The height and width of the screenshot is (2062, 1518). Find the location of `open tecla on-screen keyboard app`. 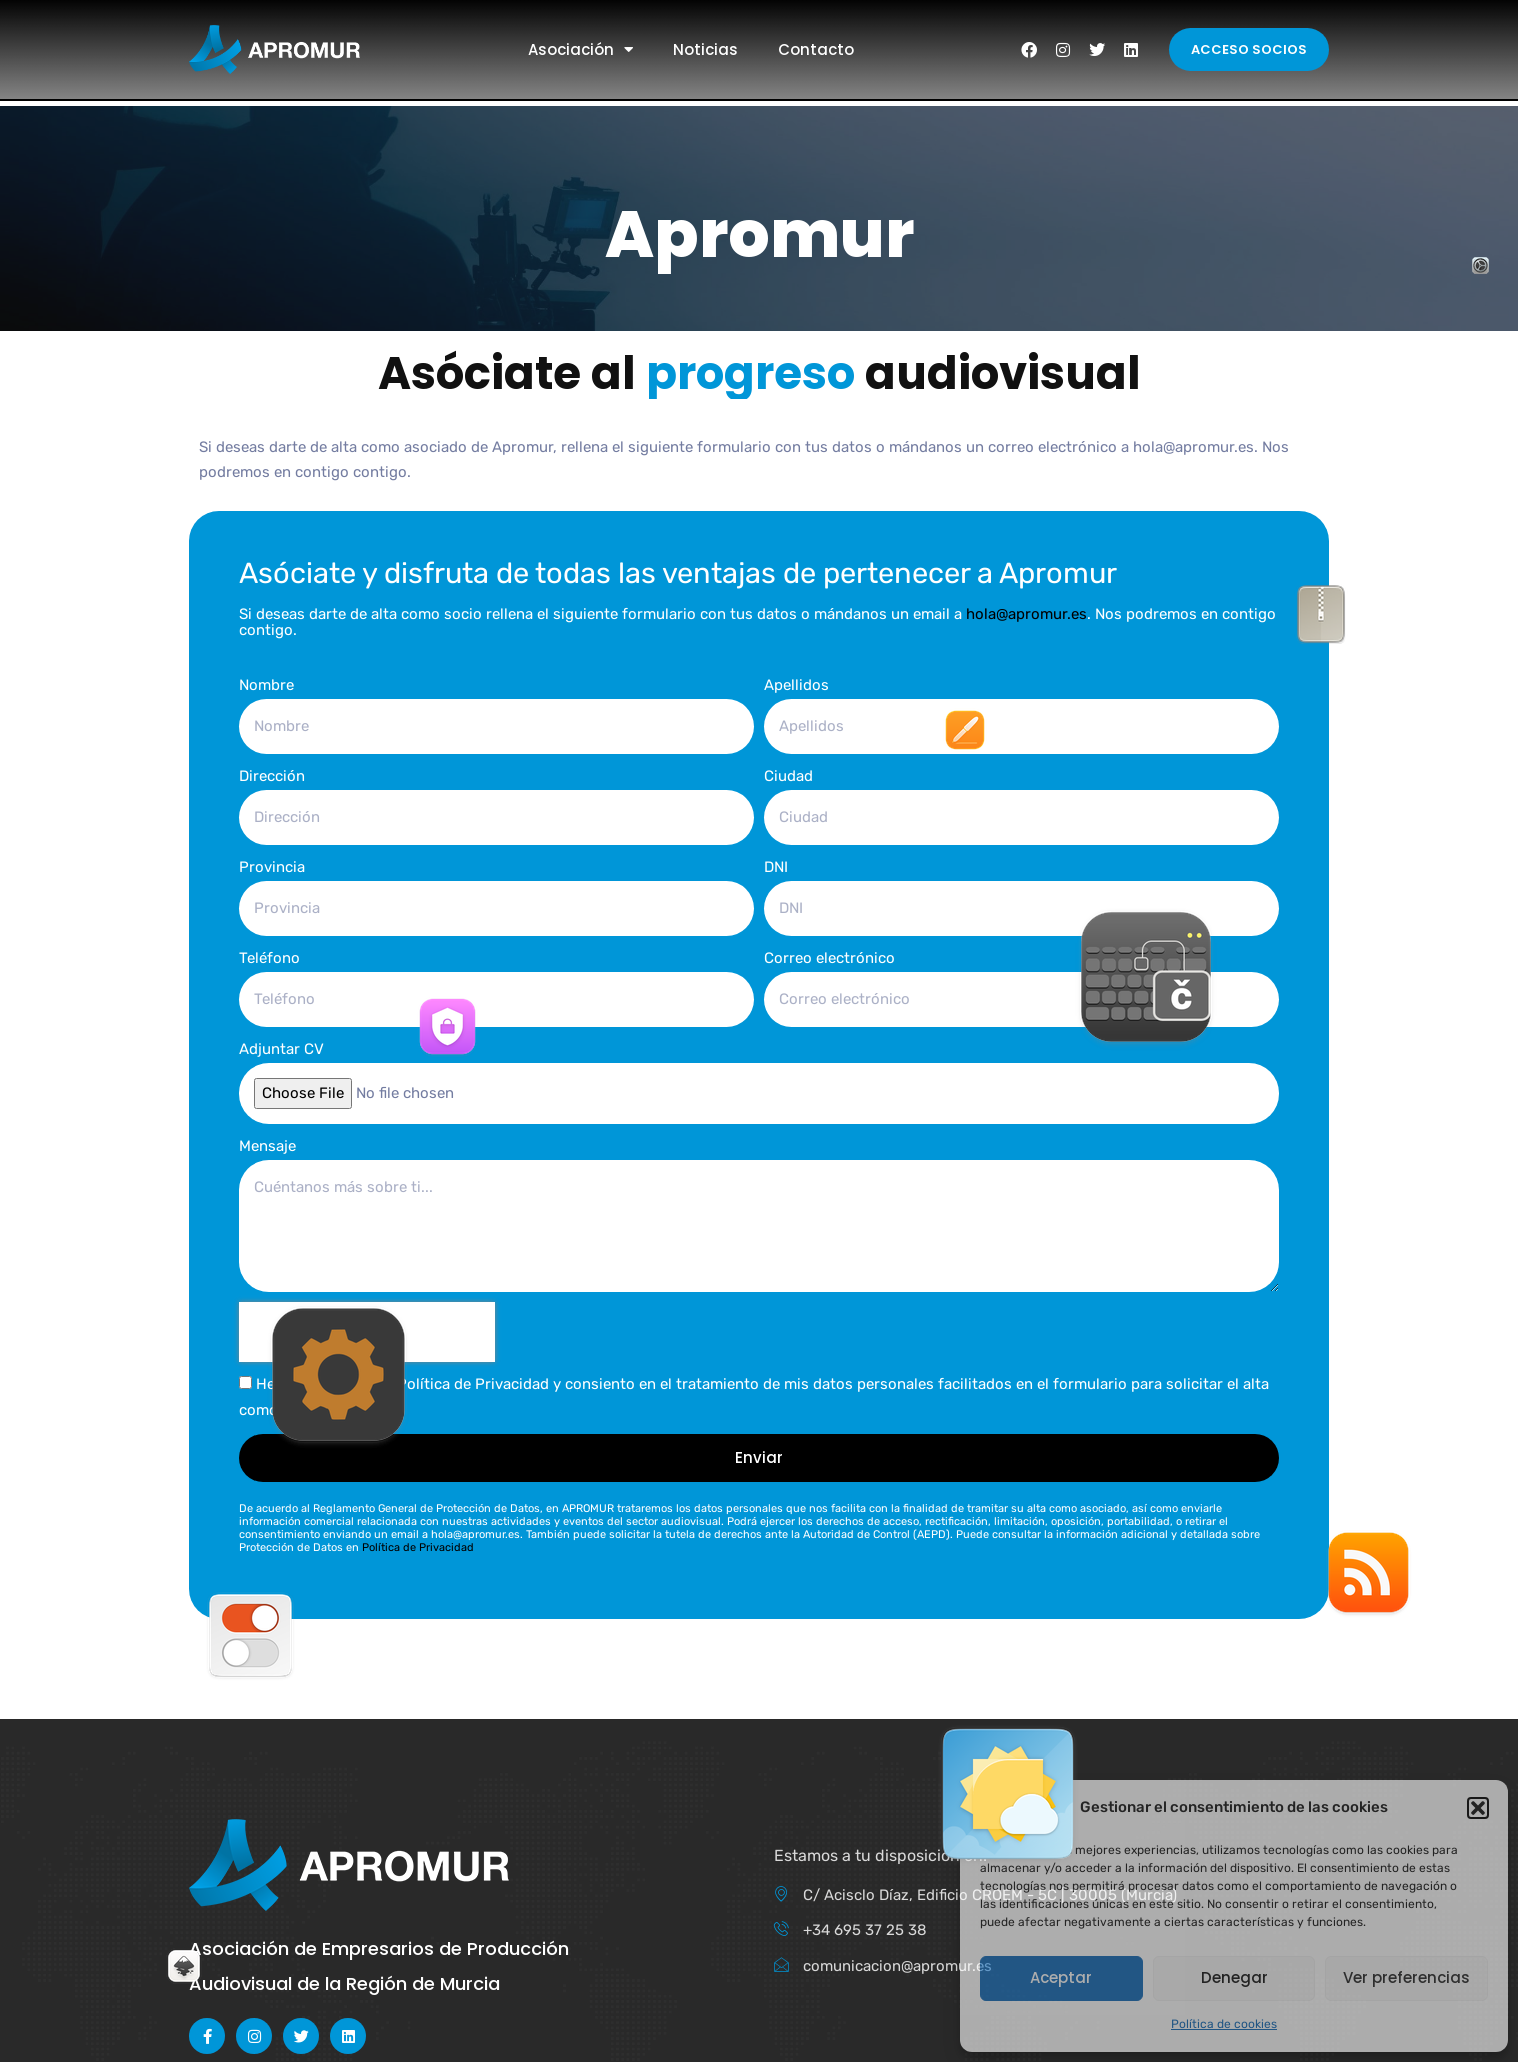

open tecla on-screen keyboard app is located at coordinates (1146, 977).